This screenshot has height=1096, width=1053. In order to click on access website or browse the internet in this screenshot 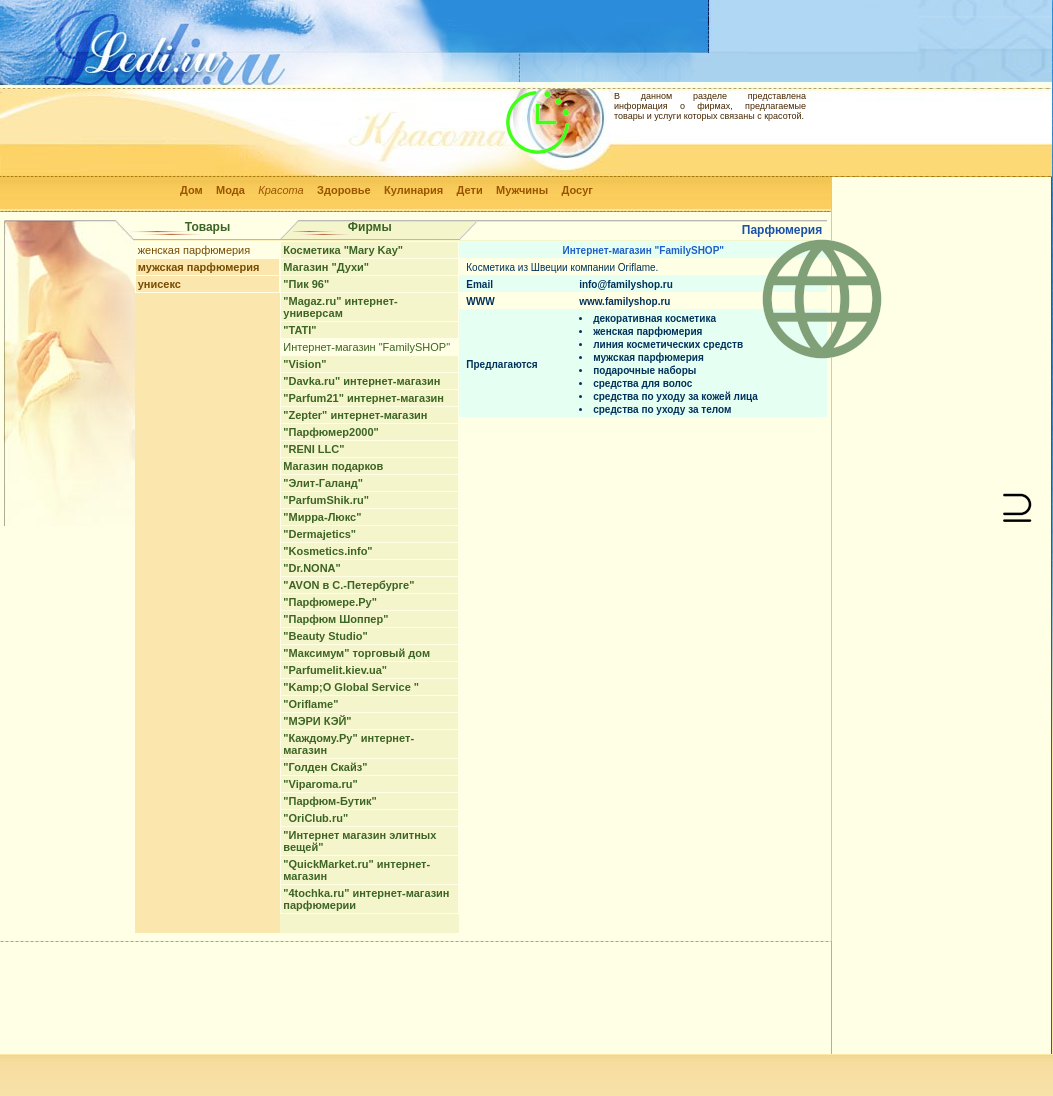, I will do `click(822, 299)`.